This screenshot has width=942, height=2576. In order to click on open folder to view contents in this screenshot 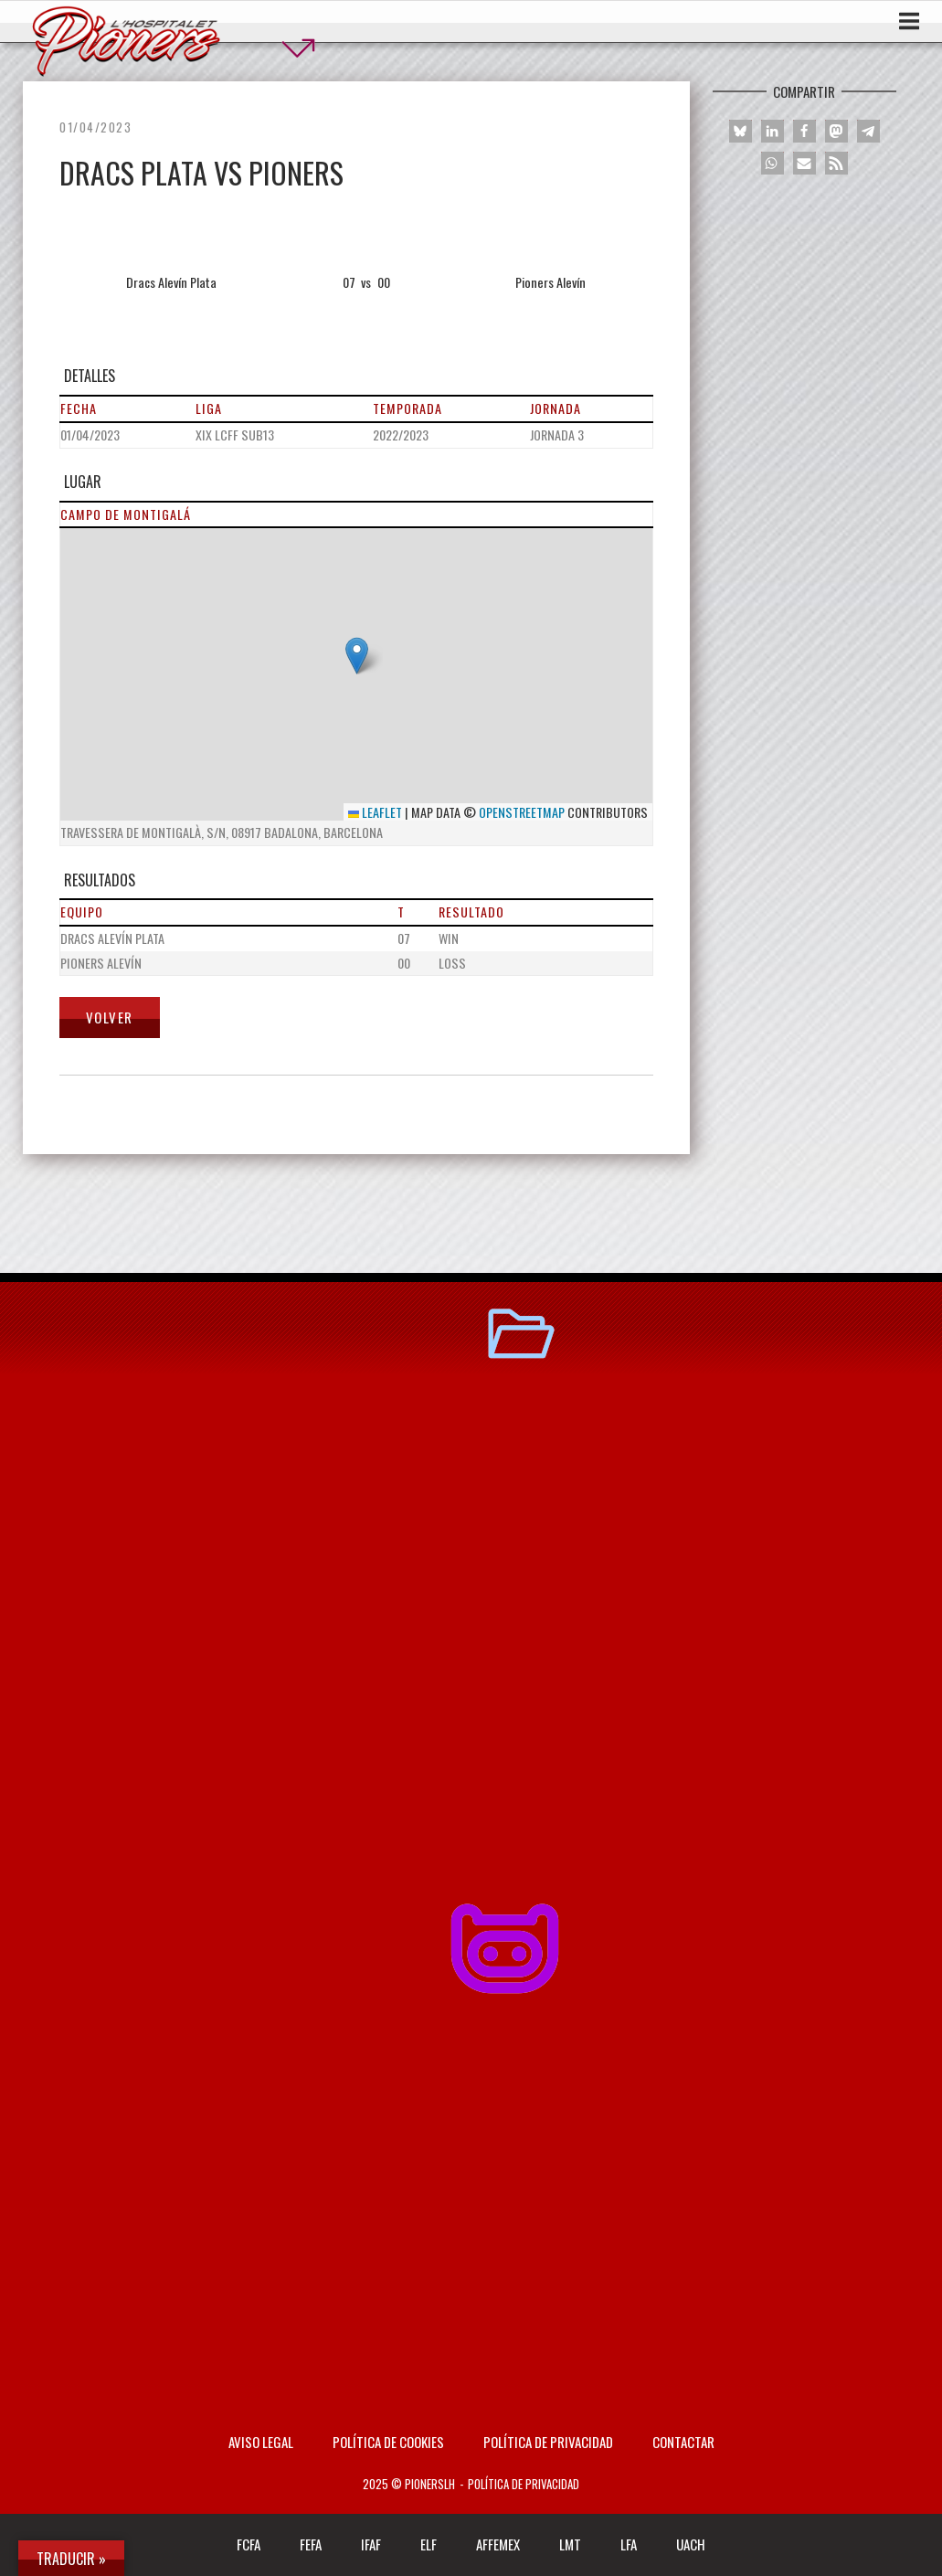, I will do `click(519, 1332)`.